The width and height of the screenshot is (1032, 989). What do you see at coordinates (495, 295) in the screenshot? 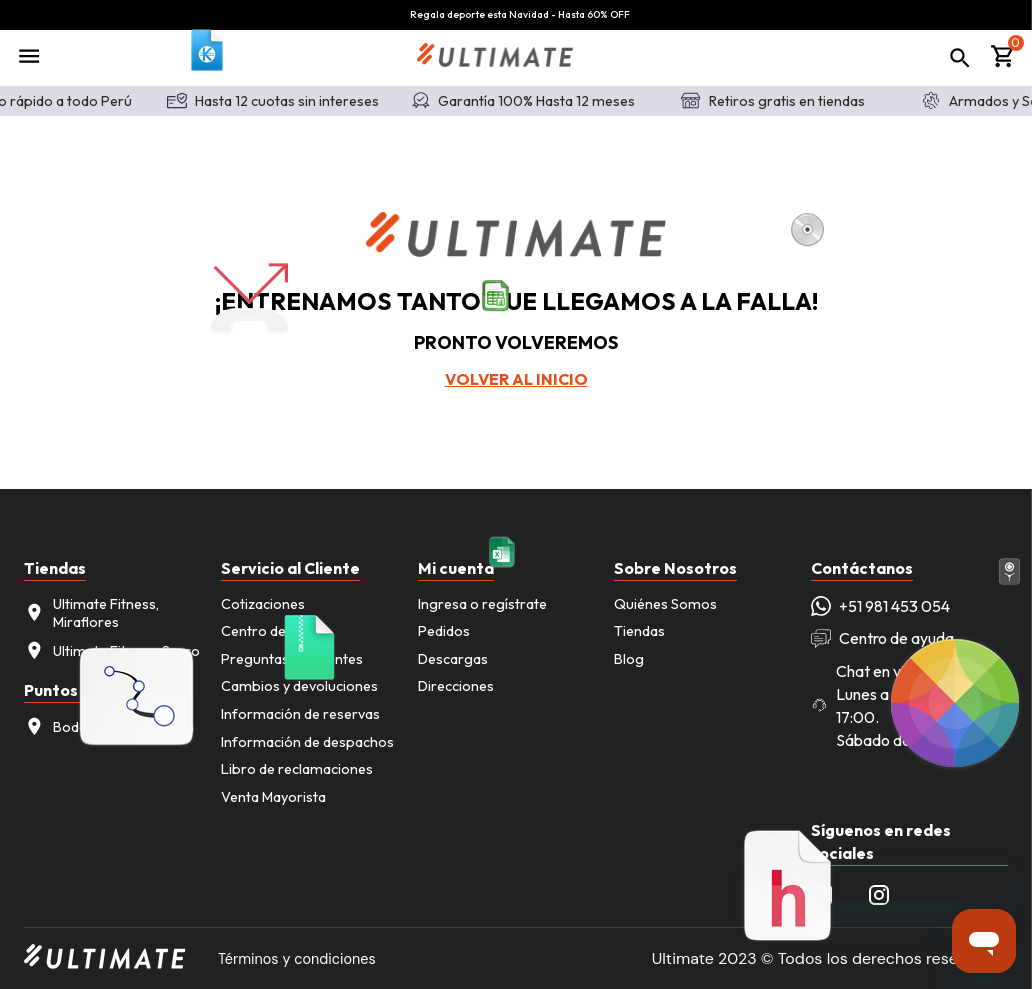
I see `libreoffice calc spreadsheet template file` at bounding box center [495, 295].